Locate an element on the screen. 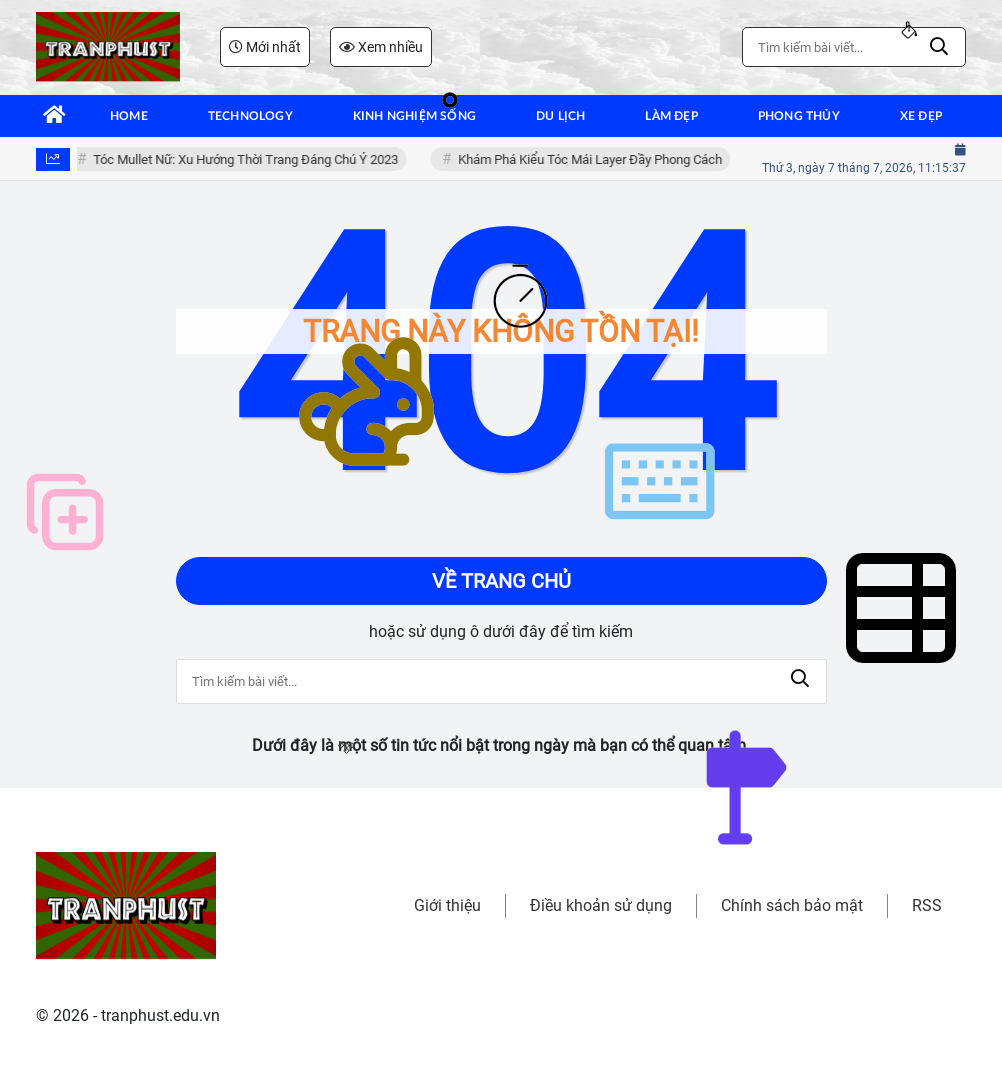 The width and height of the screenshot is (1002, 1092). record keyboard input or keystrokes is located at coordinates (655, 485).